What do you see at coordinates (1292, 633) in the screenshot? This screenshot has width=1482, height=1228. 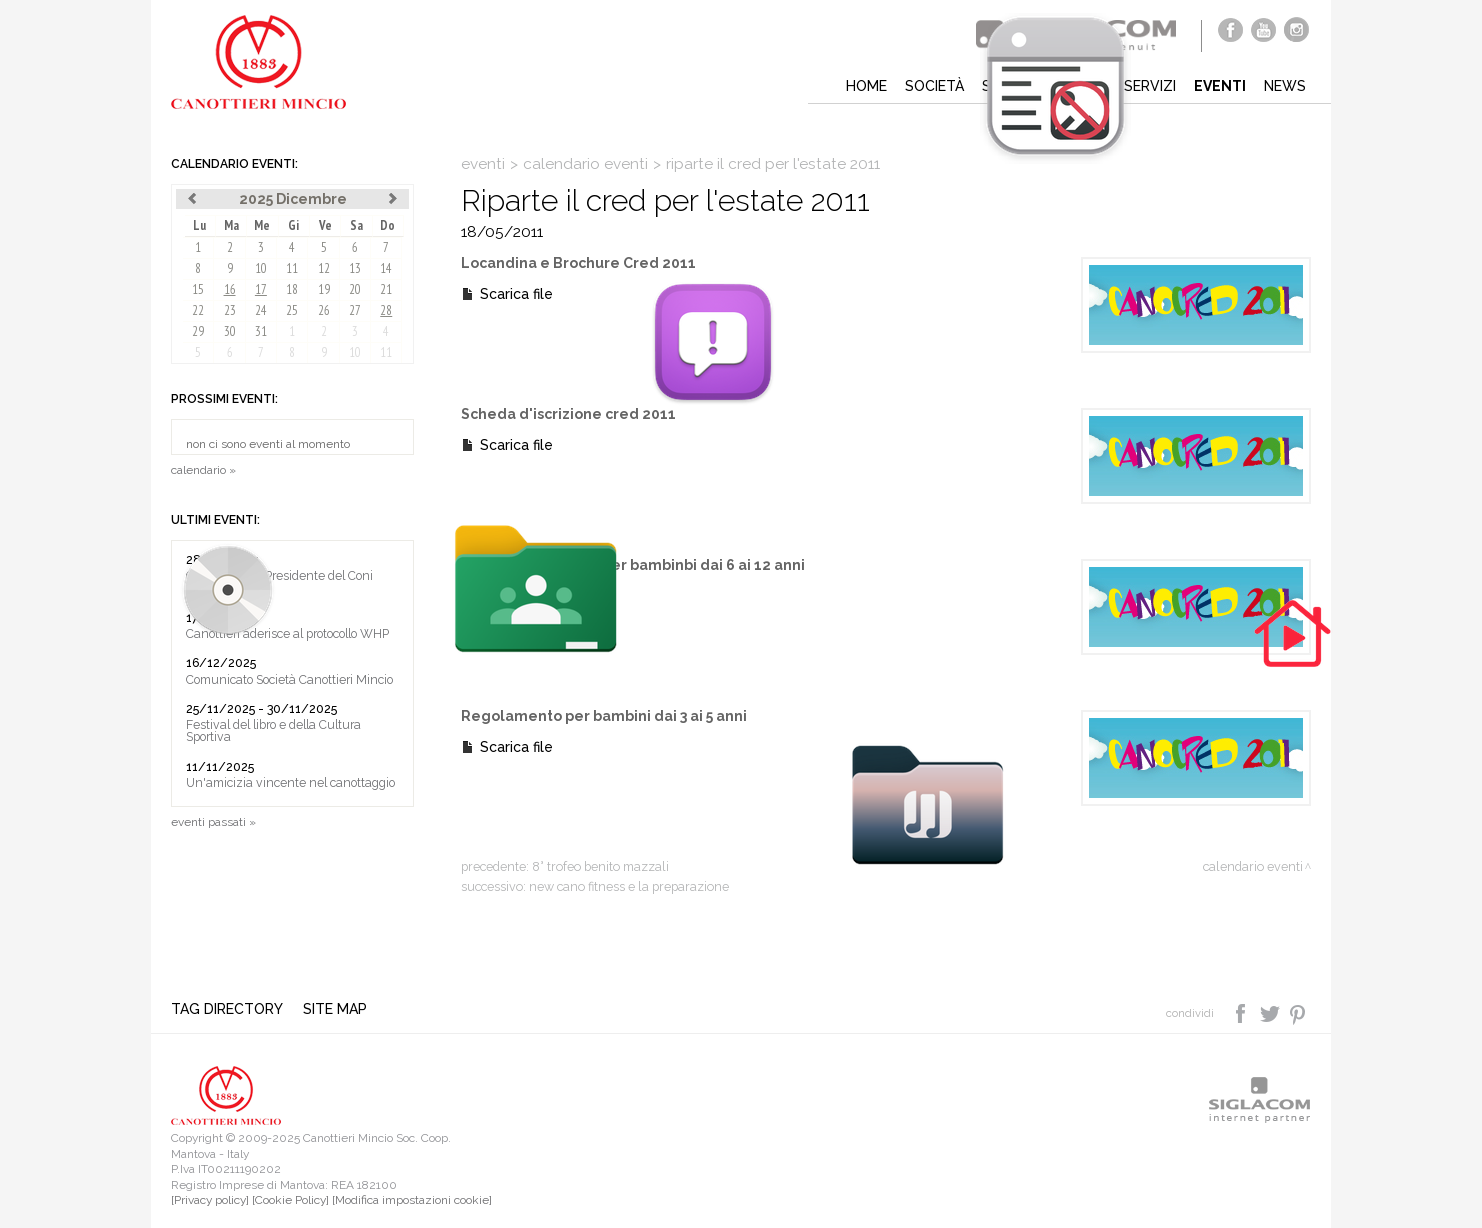 I see `access home sharing preferences` at bounding box center [1292, 633].